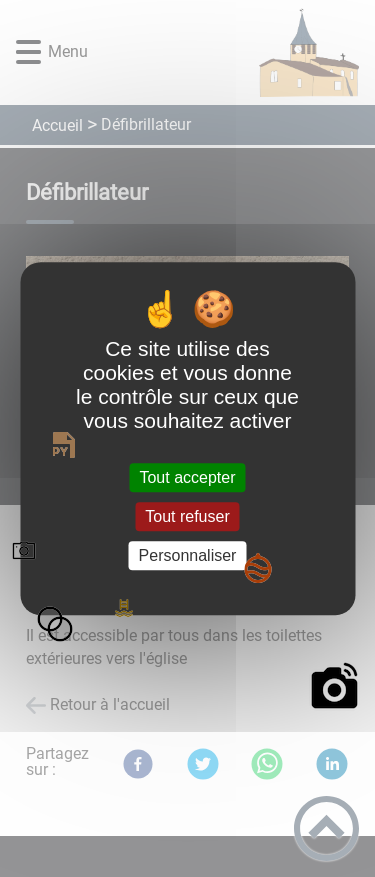 This screenshot has height=877, width=375. I want to click on connect to a wireless or remote camera, so click(334, 685).